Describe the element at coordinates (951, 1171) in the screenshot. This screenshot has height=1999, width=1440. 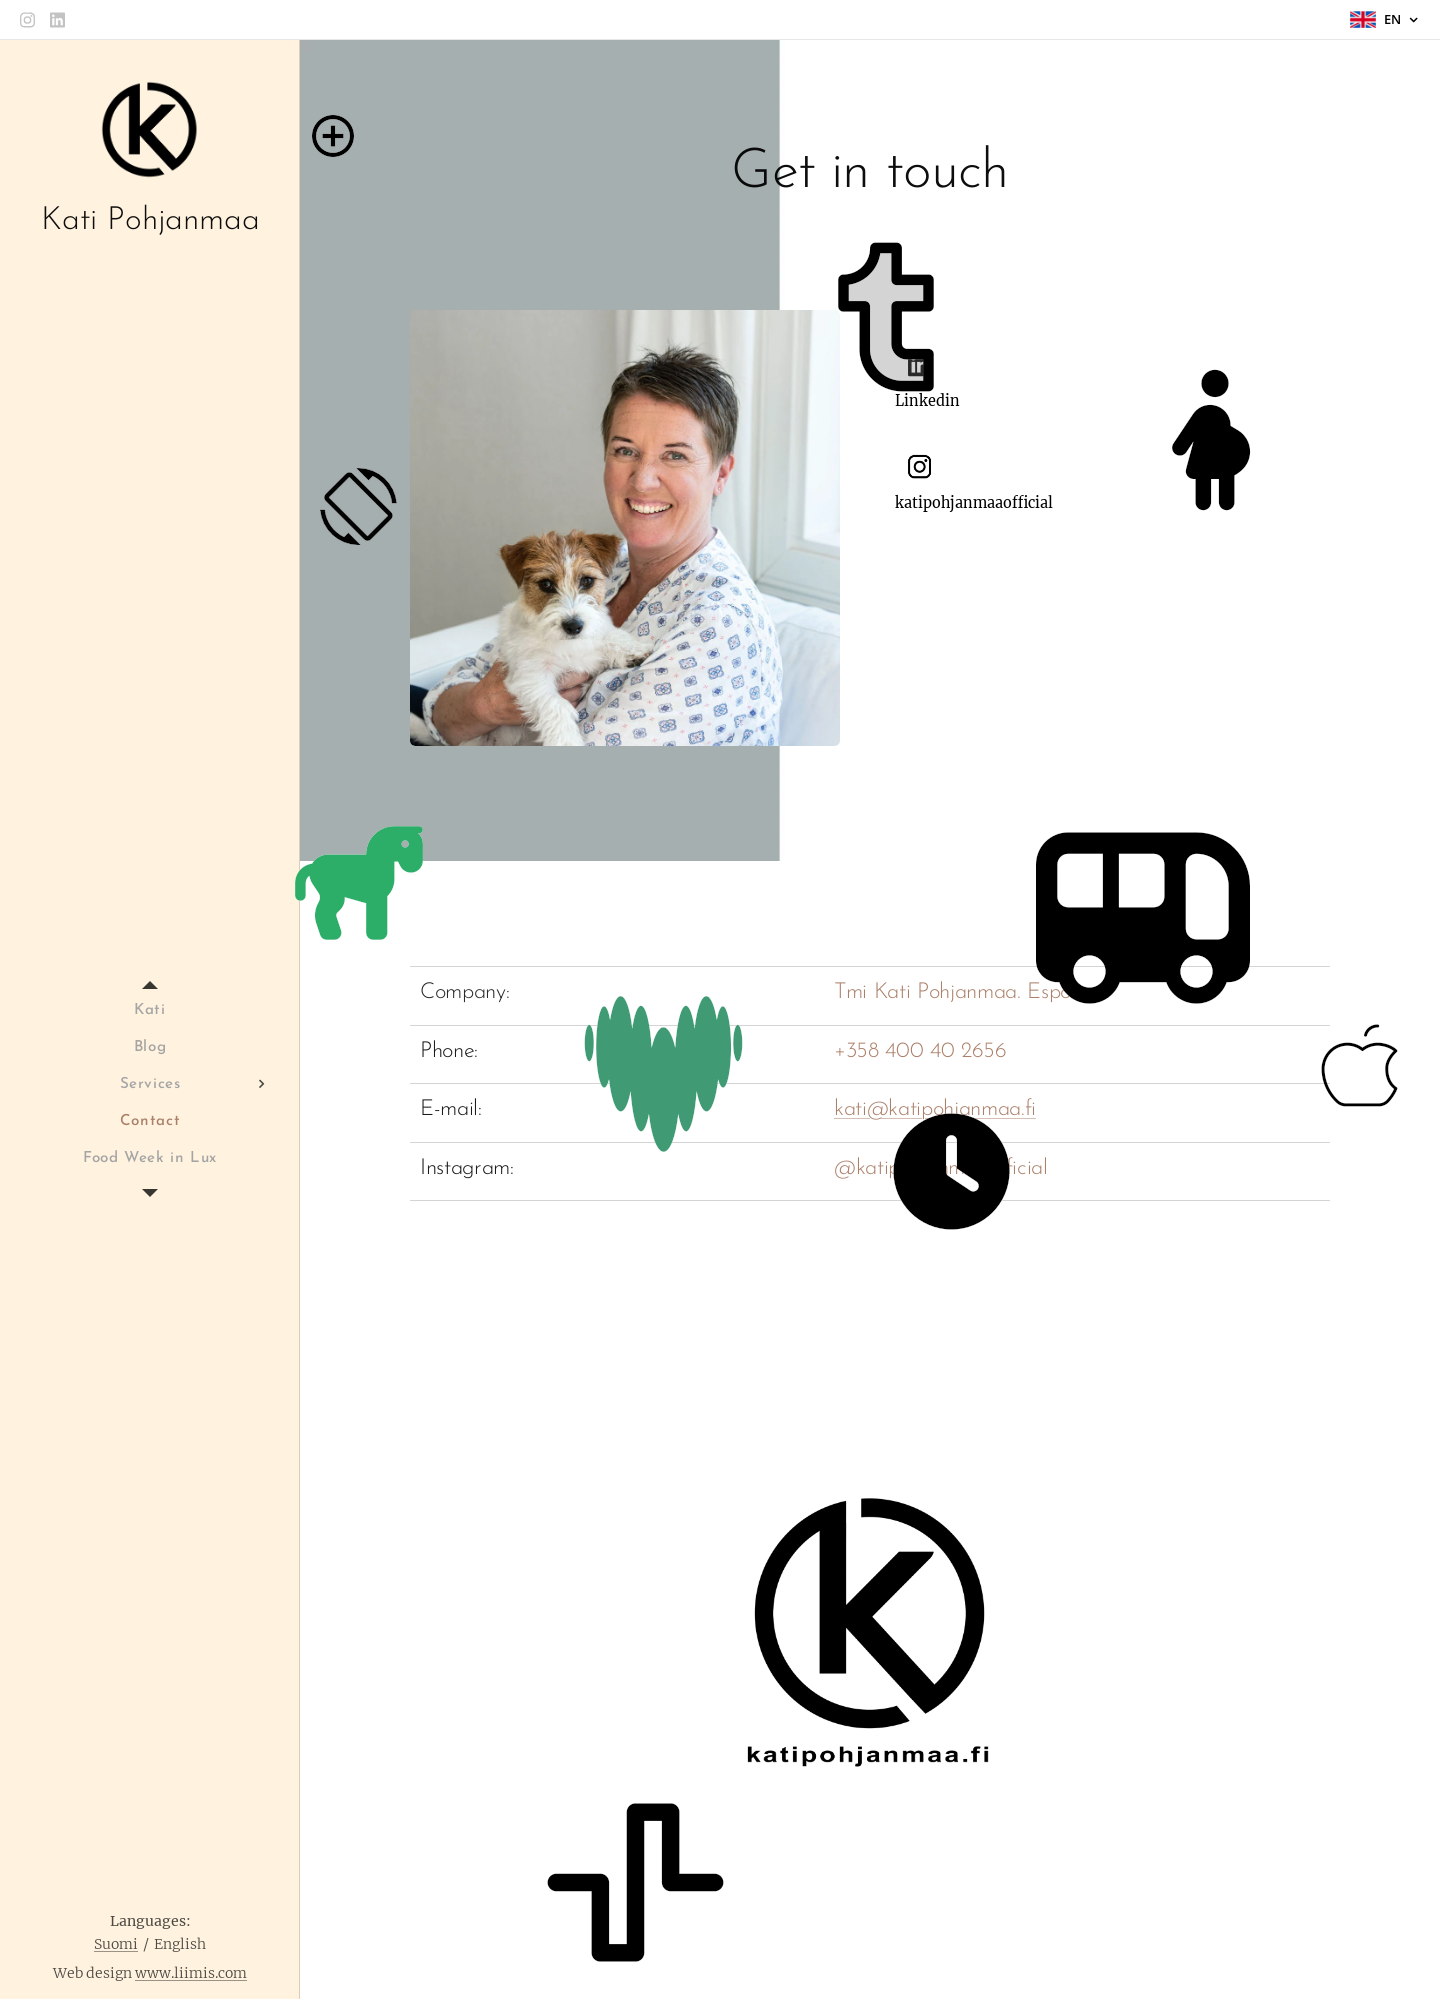
I see `view time or clock settings` at that location.